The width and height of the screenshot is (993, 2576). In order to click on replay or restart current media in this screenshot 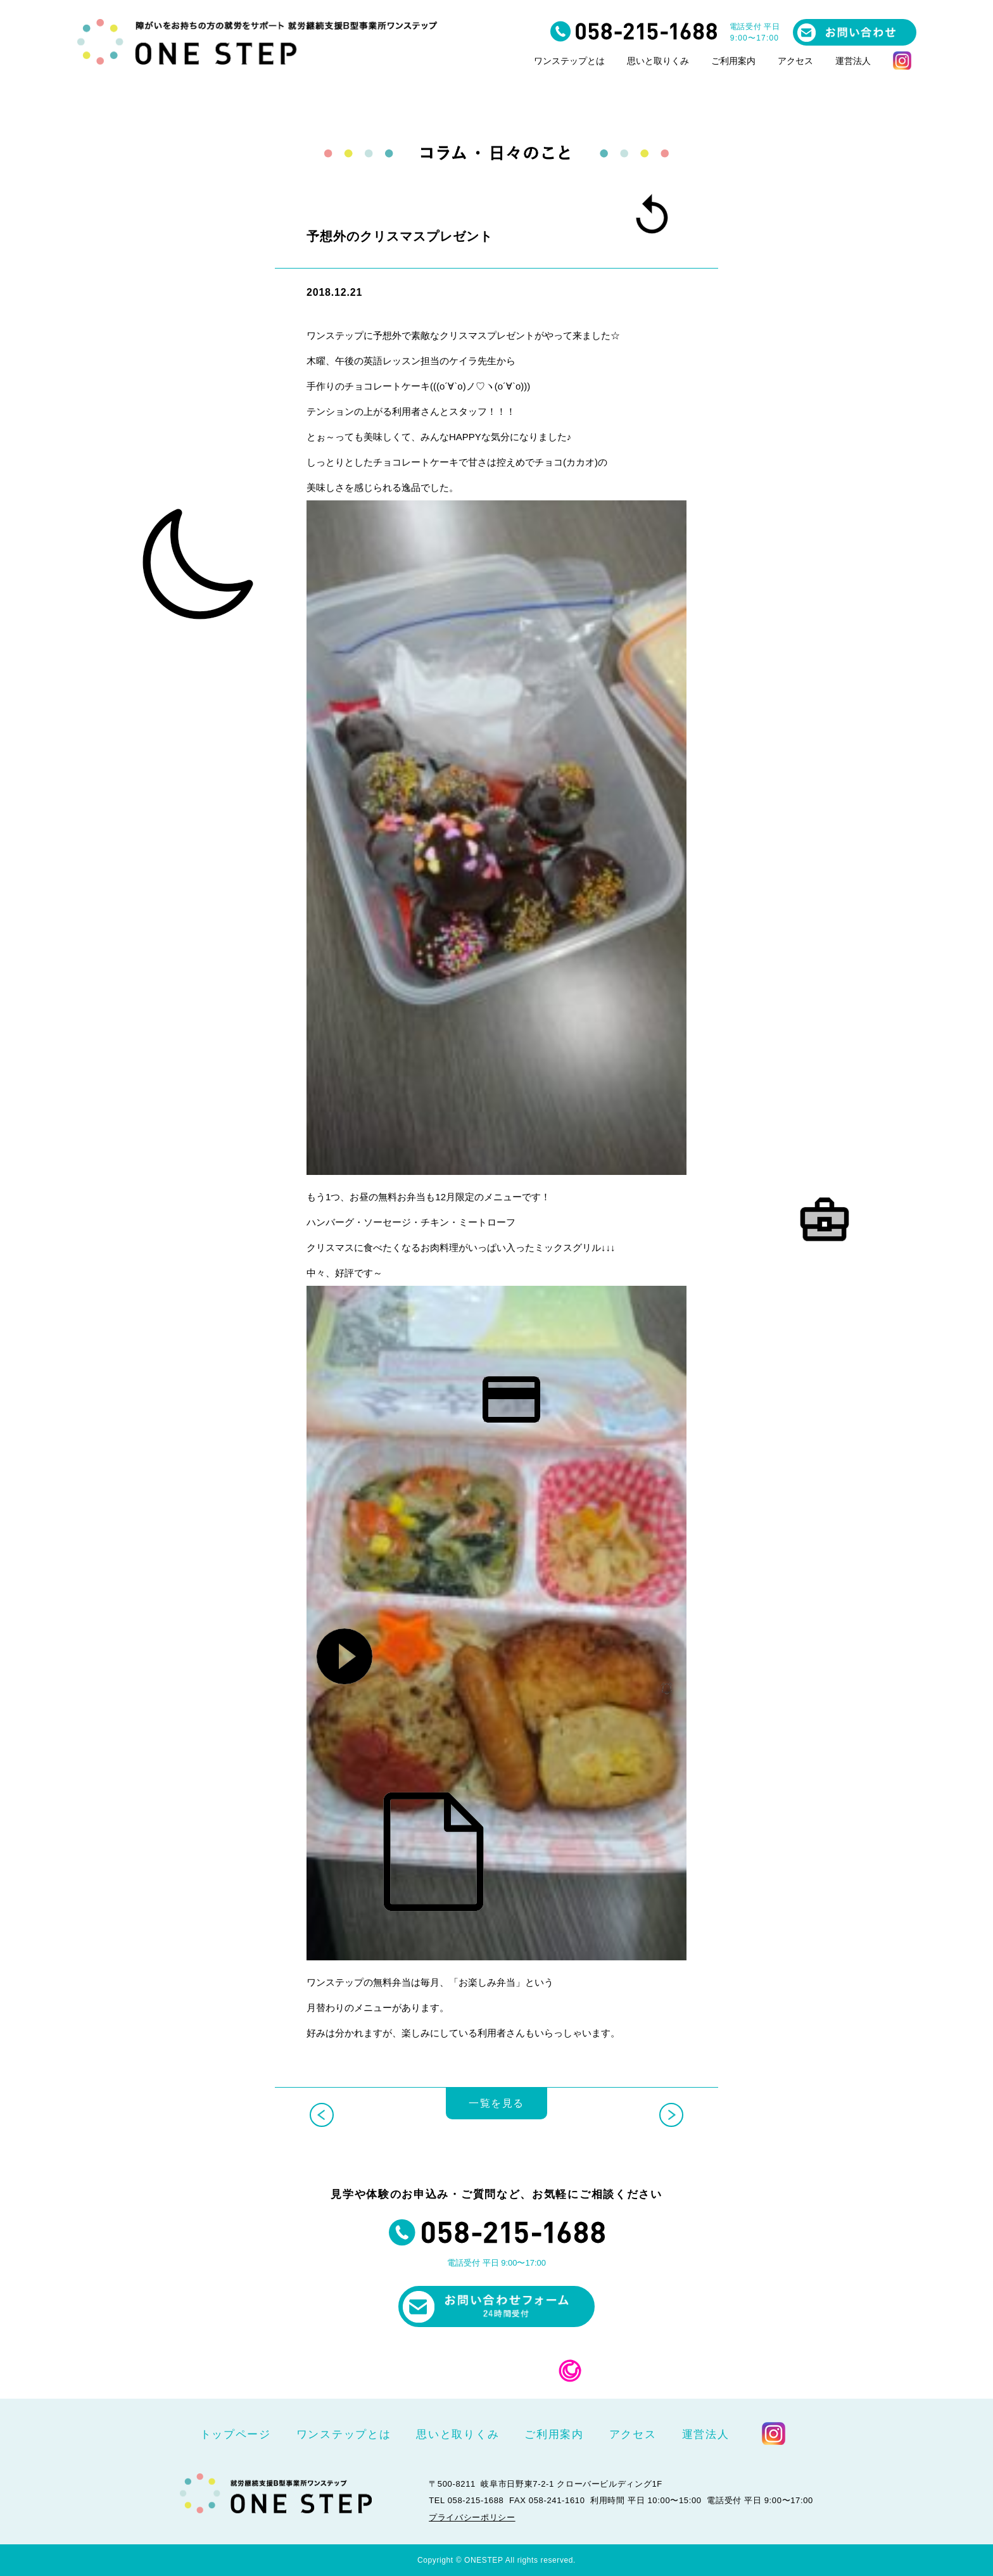, I will do `click(652, 215)`.